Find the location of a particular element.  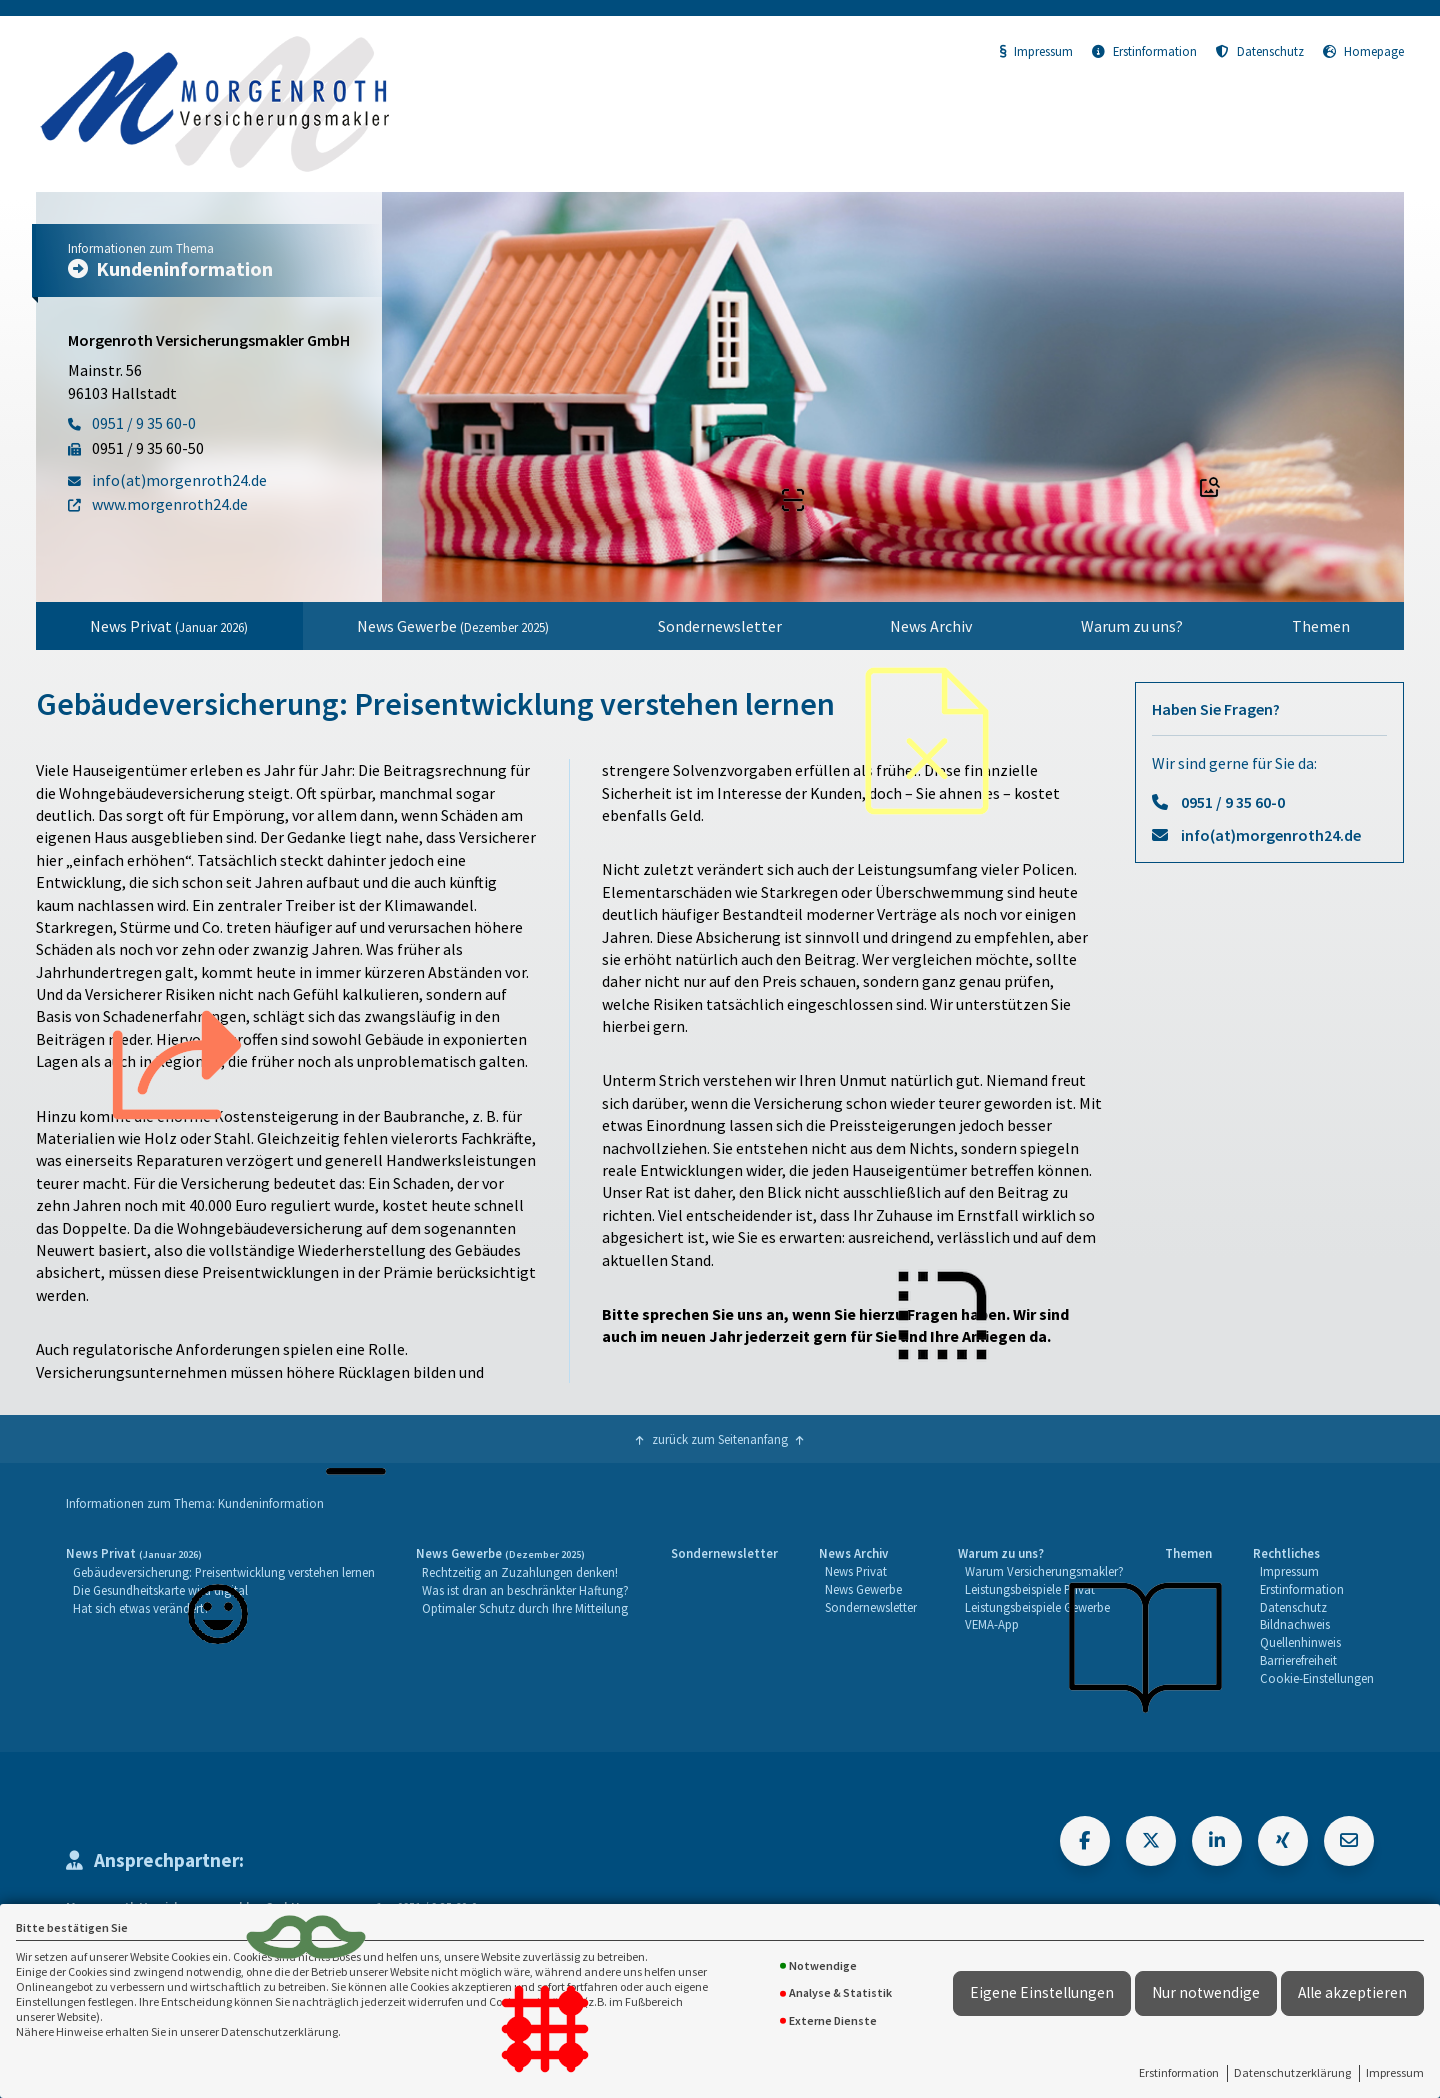

tag people in a photo is located at coordinates (218, 1614).